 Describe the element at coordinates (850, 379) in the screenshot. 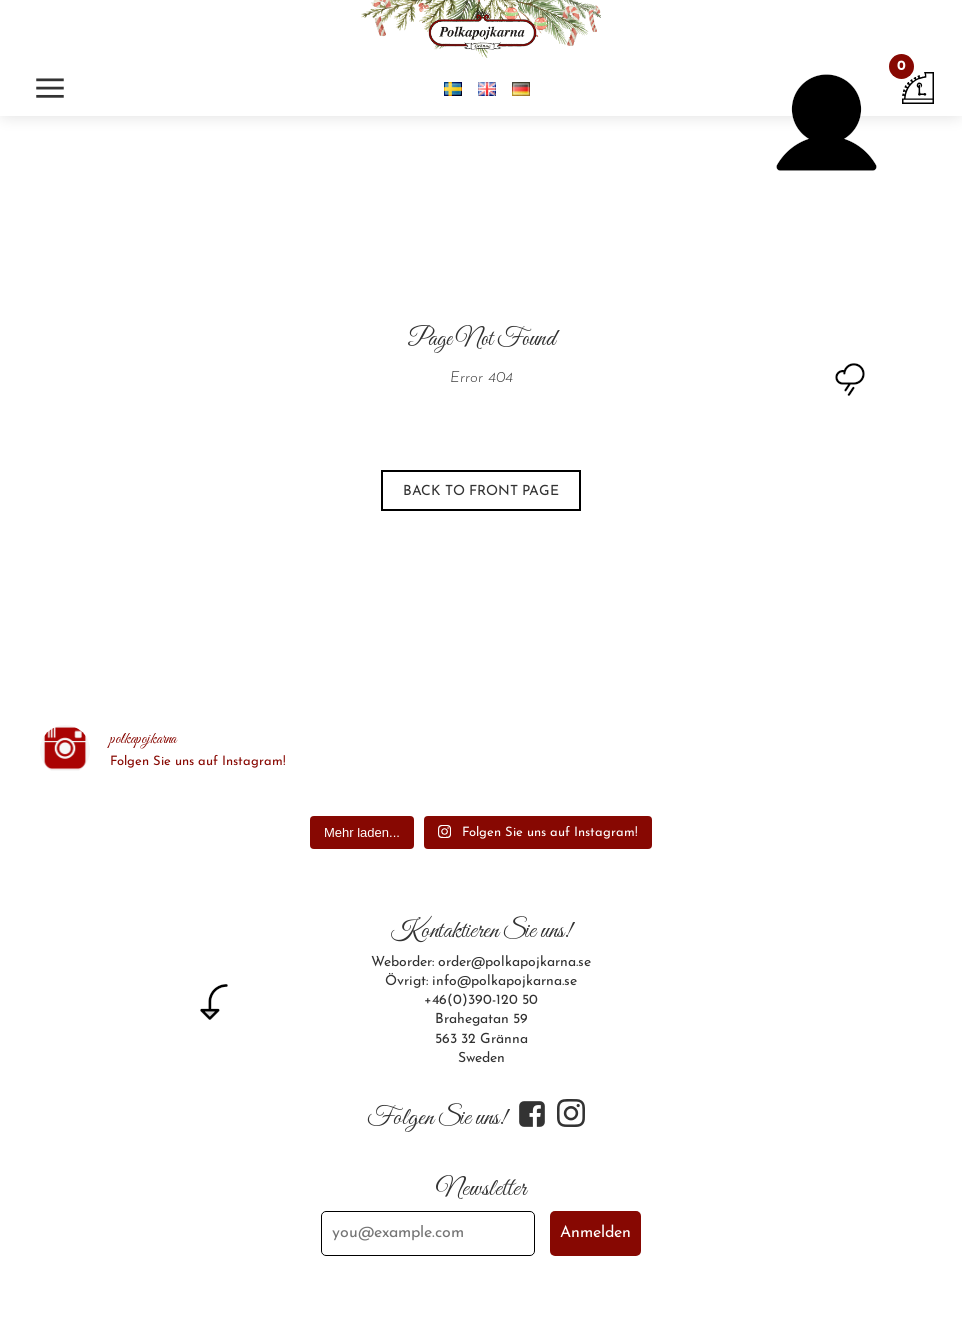

I see `view current weather conditions` at that location.